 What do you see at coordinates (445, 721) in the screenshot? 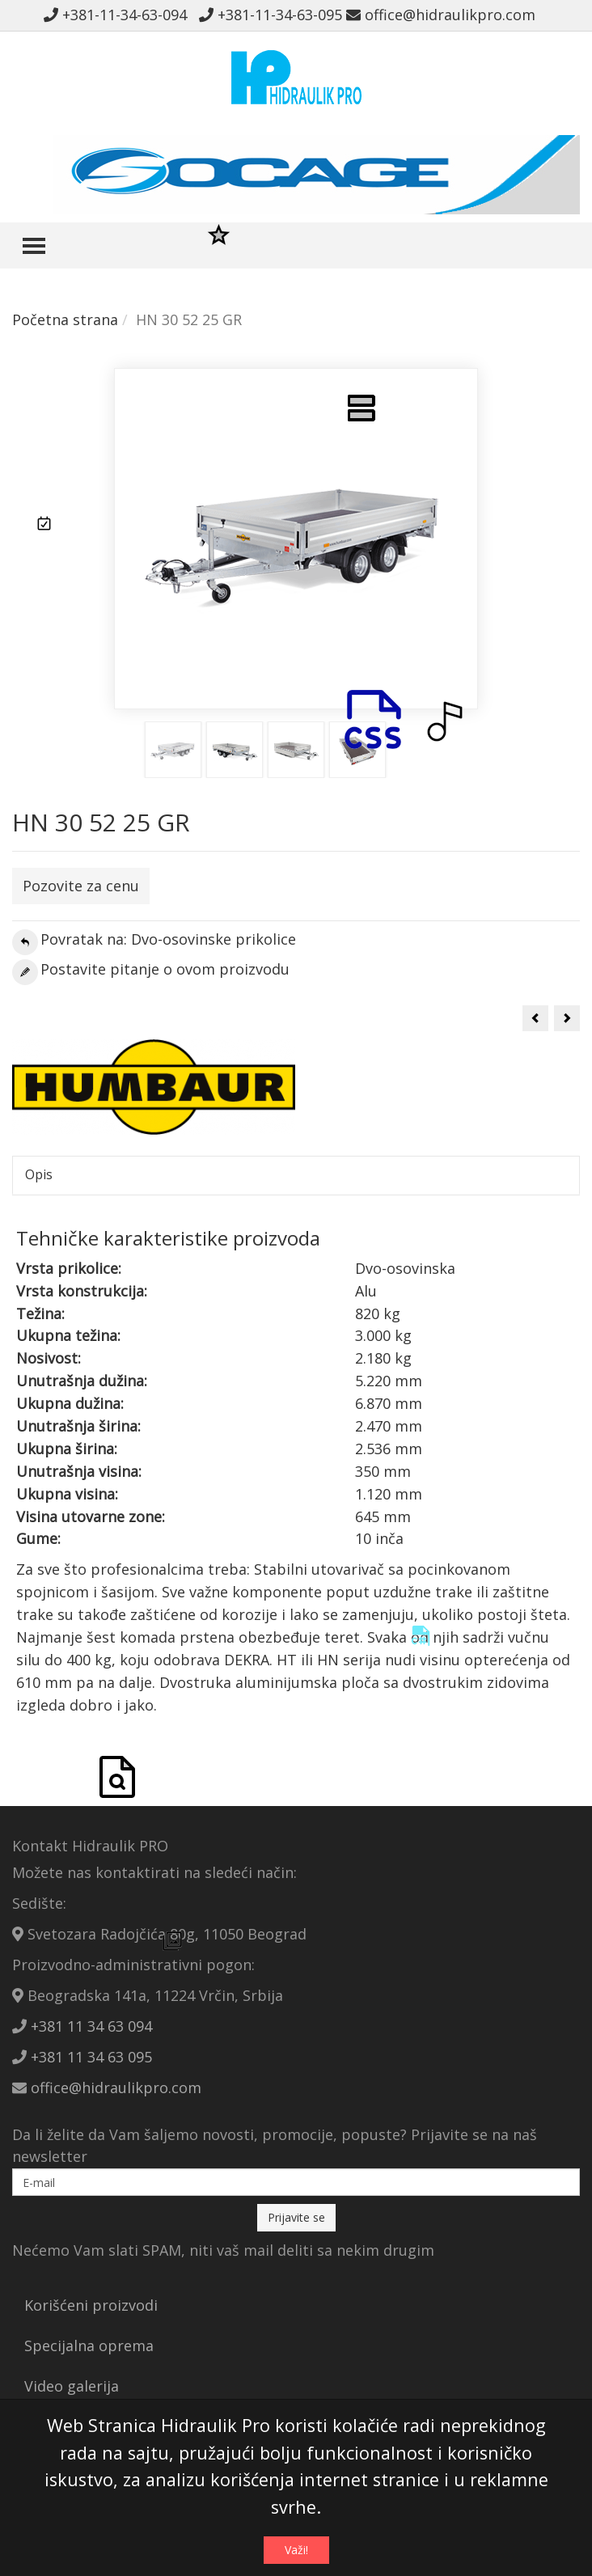
I see `access music or audio player` at bounding box center [445, 721].